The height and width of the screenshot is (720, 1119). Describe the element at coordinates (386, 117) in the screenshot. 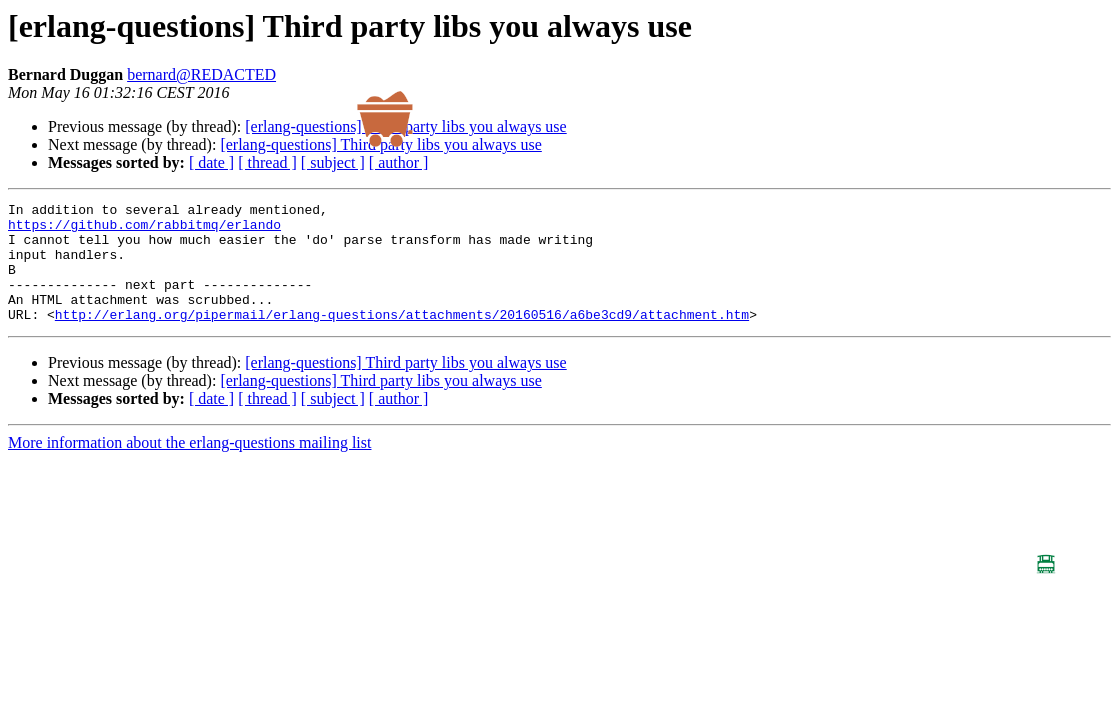

I see `access mining or resource collection game feature` at that location.